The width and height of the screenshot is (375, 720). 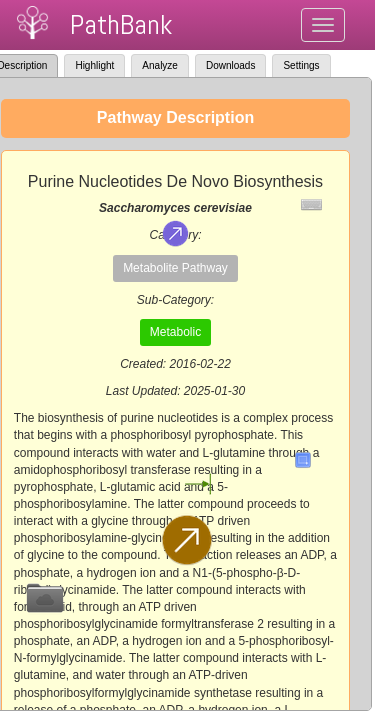 I want to click on access cloud-synced files and folders, so click(x=45, y=598).